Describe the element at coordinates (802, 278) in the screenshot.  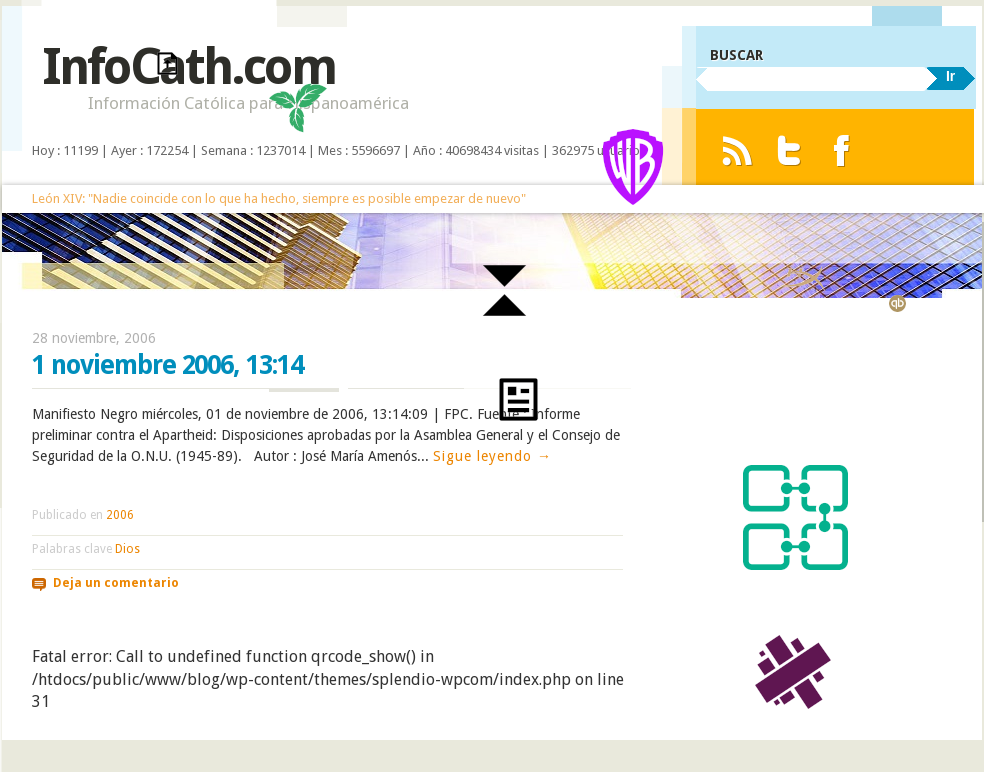
I see `HyperX brand logo` at that location.